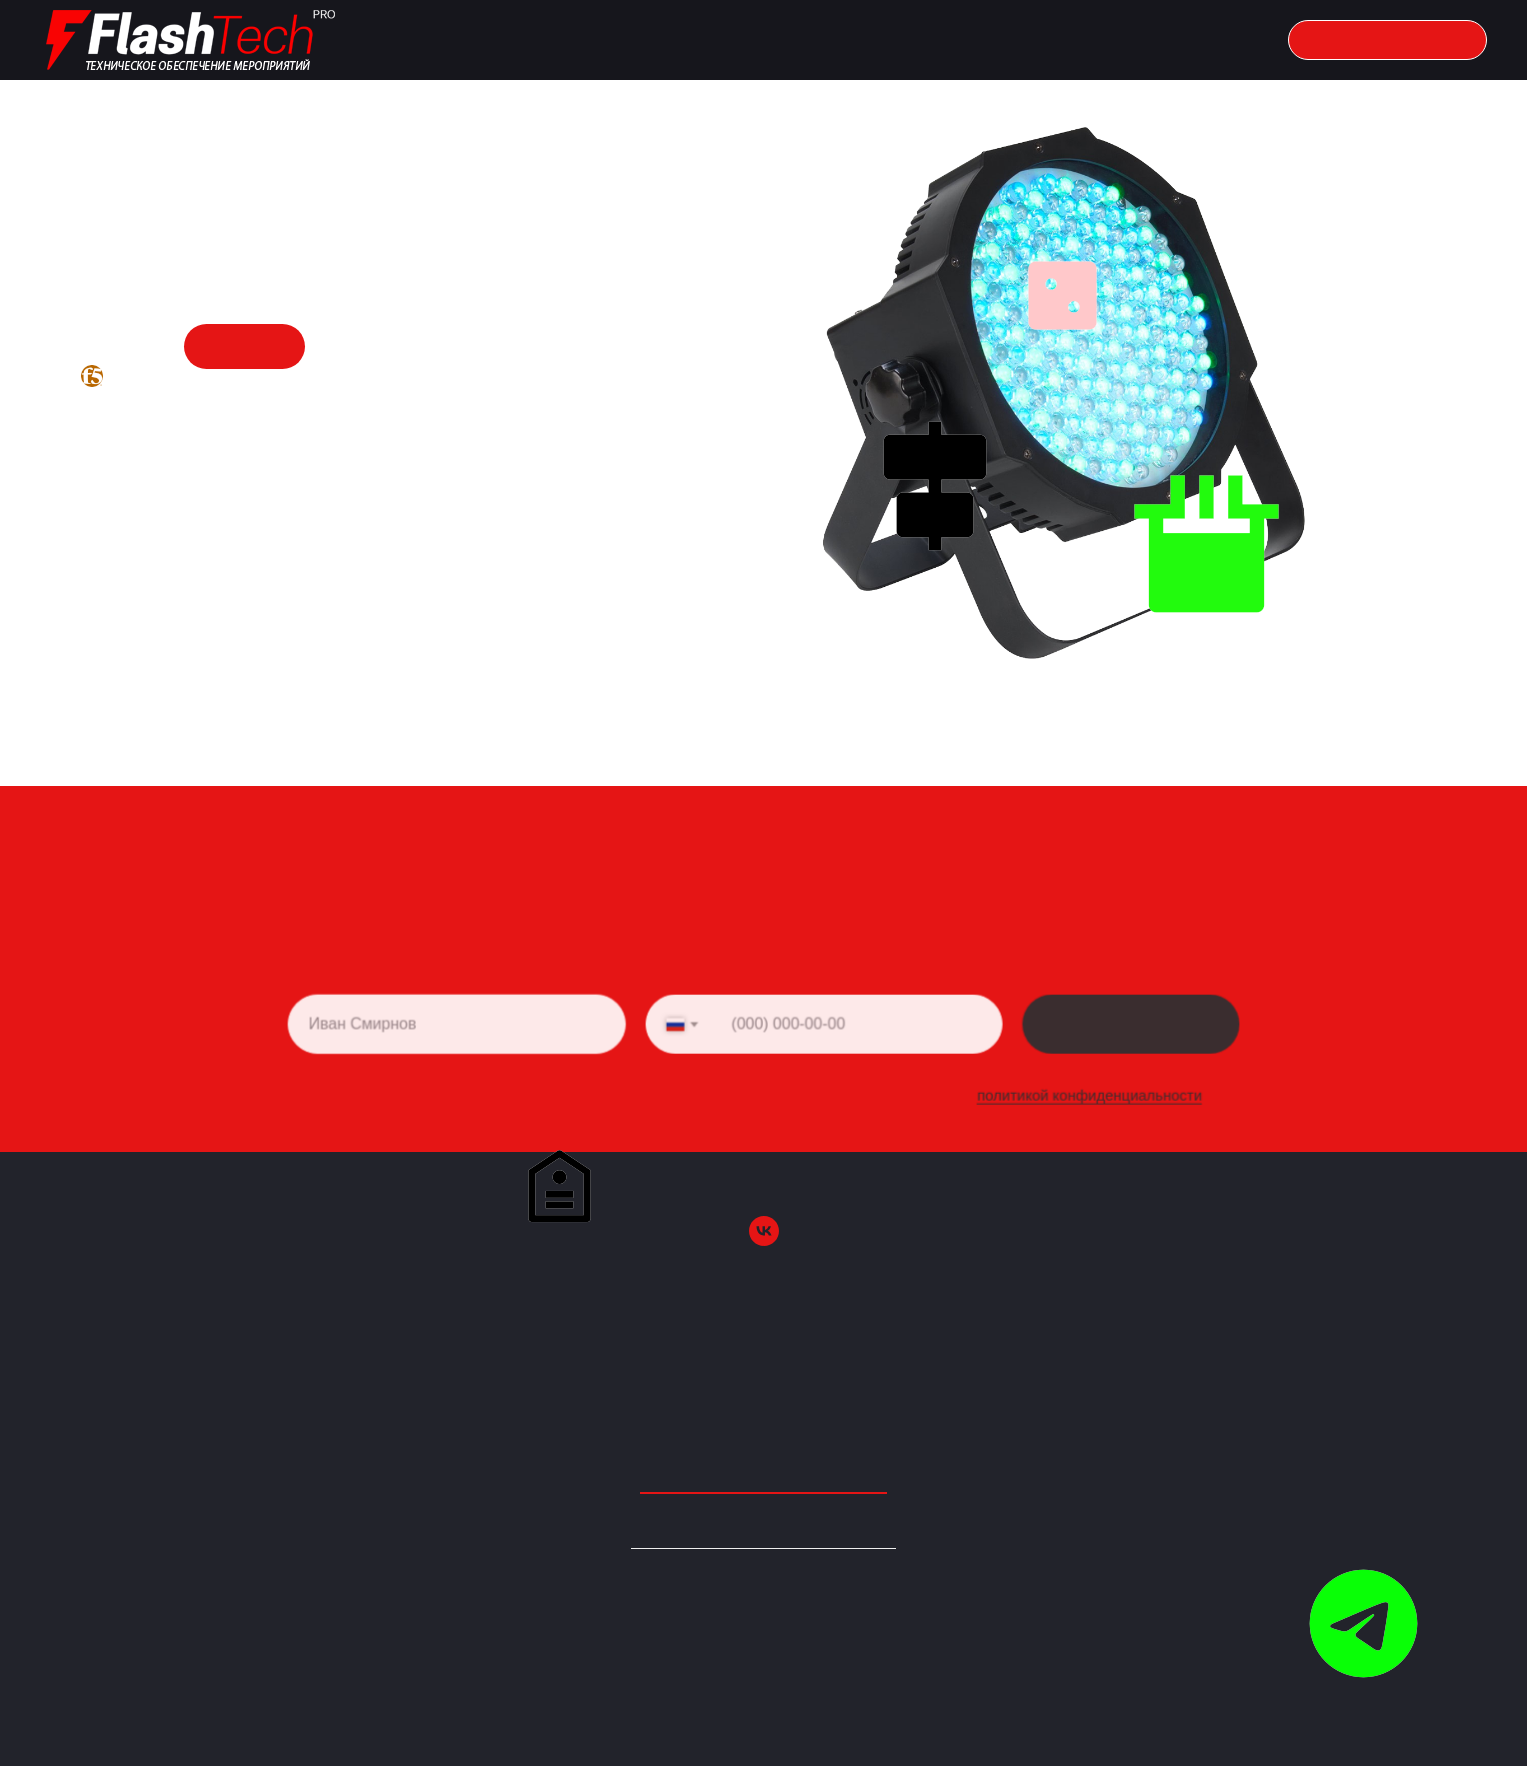 The image size is (1527, 1766). Describe the element at coordinates (92, 376) in the screenshot. I see `F5 Networks company logo` at that location.